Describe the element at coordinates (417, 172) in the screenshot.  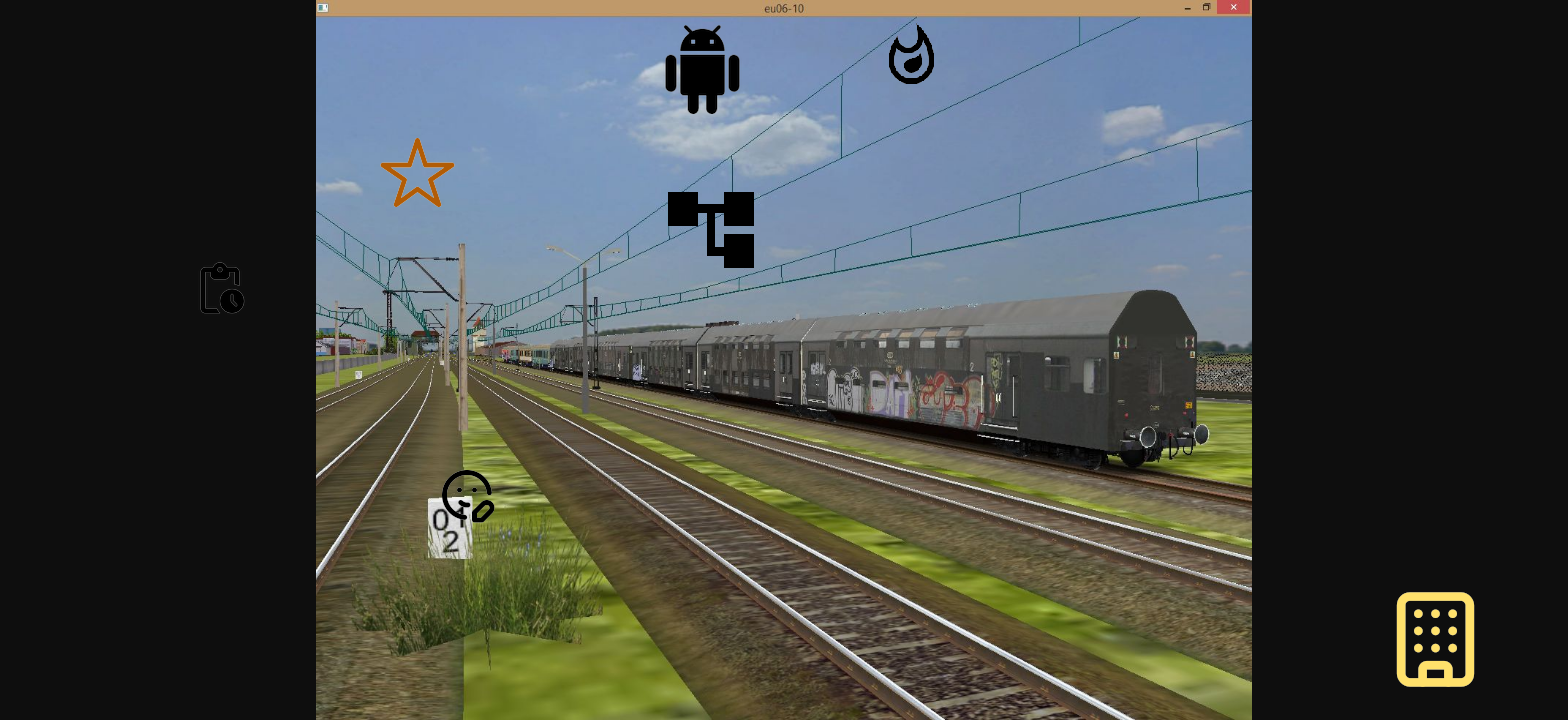
I see `add to favorites` at that location.